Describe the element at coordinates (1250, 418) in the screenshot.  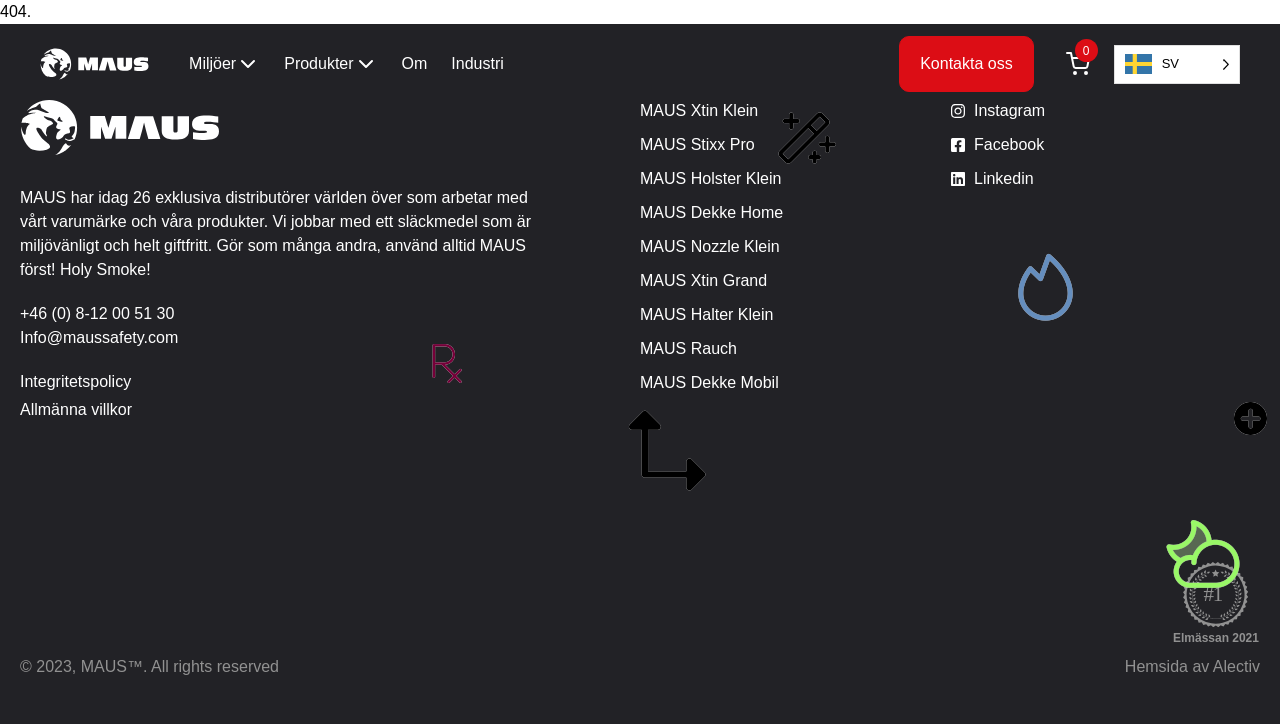
I see `add a new item to your feed` at that location.